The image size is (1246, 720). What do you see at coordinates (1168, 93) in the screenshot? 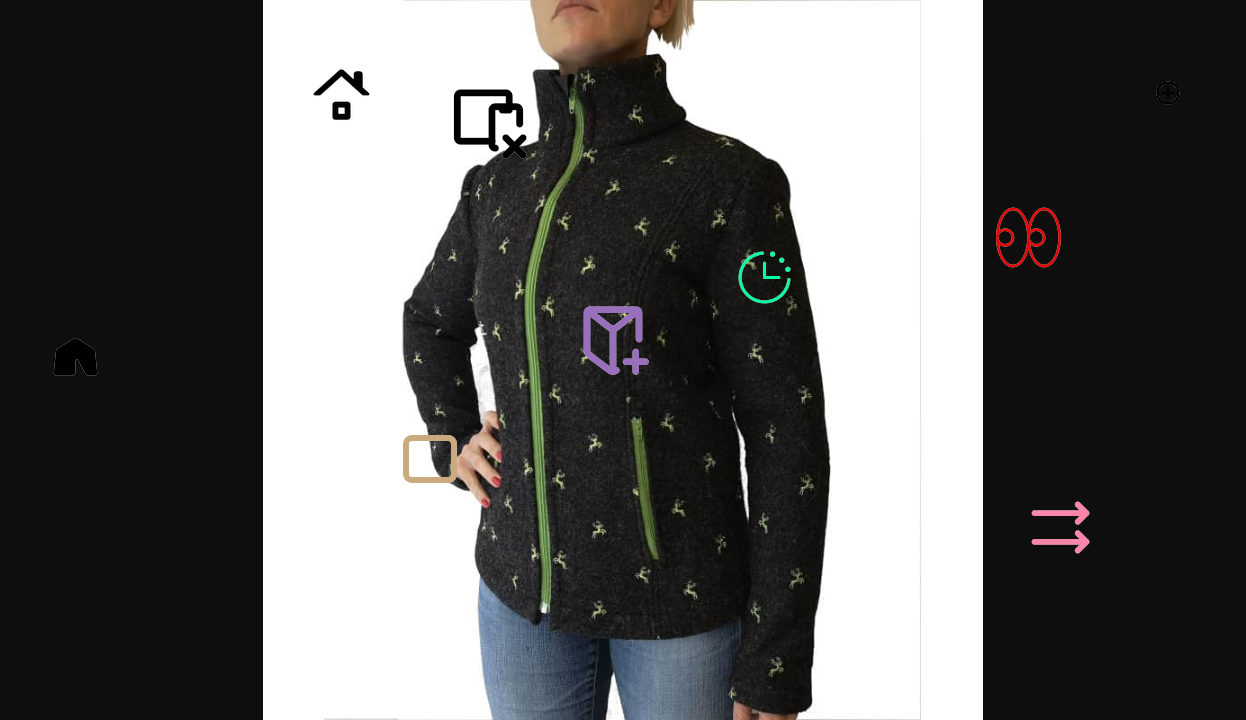
I see `add a new item or control point` at bounding box center [1168, 93].